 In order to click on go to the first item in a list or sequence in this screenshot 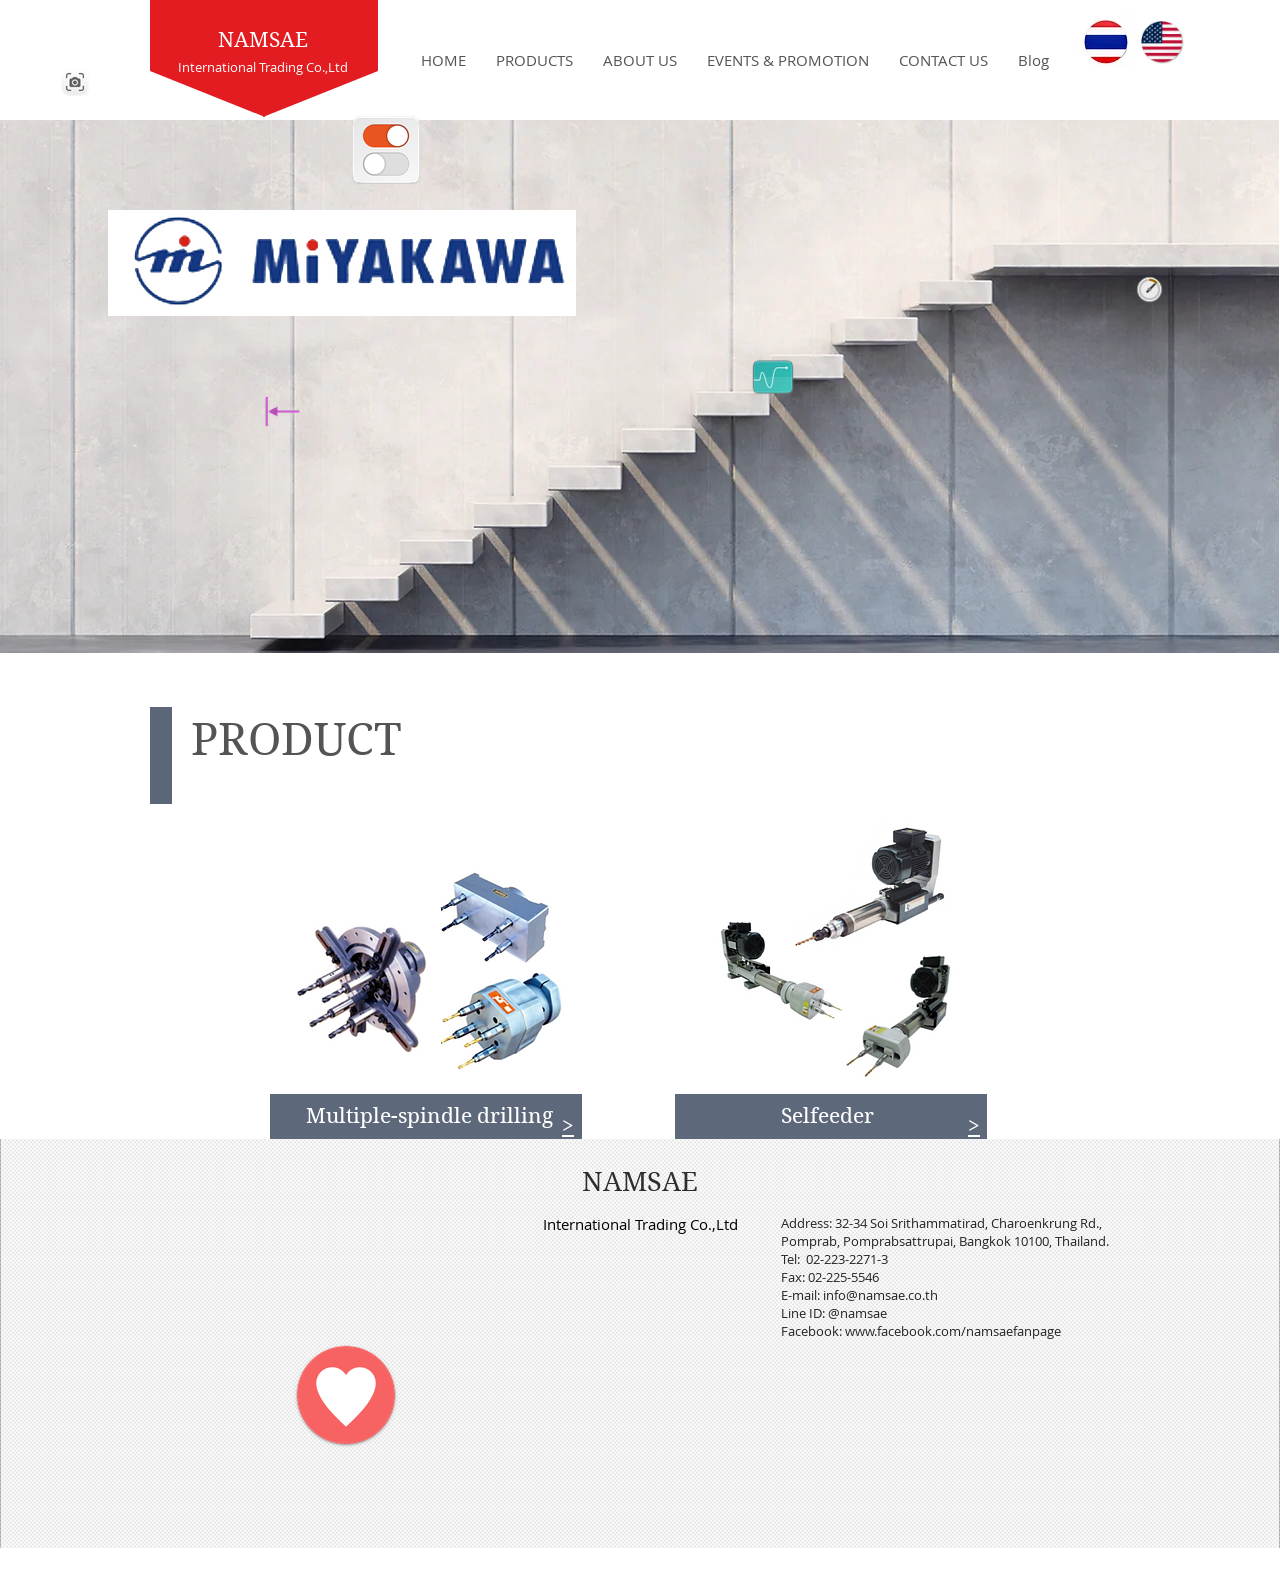, I will do `click(282, 411)`.